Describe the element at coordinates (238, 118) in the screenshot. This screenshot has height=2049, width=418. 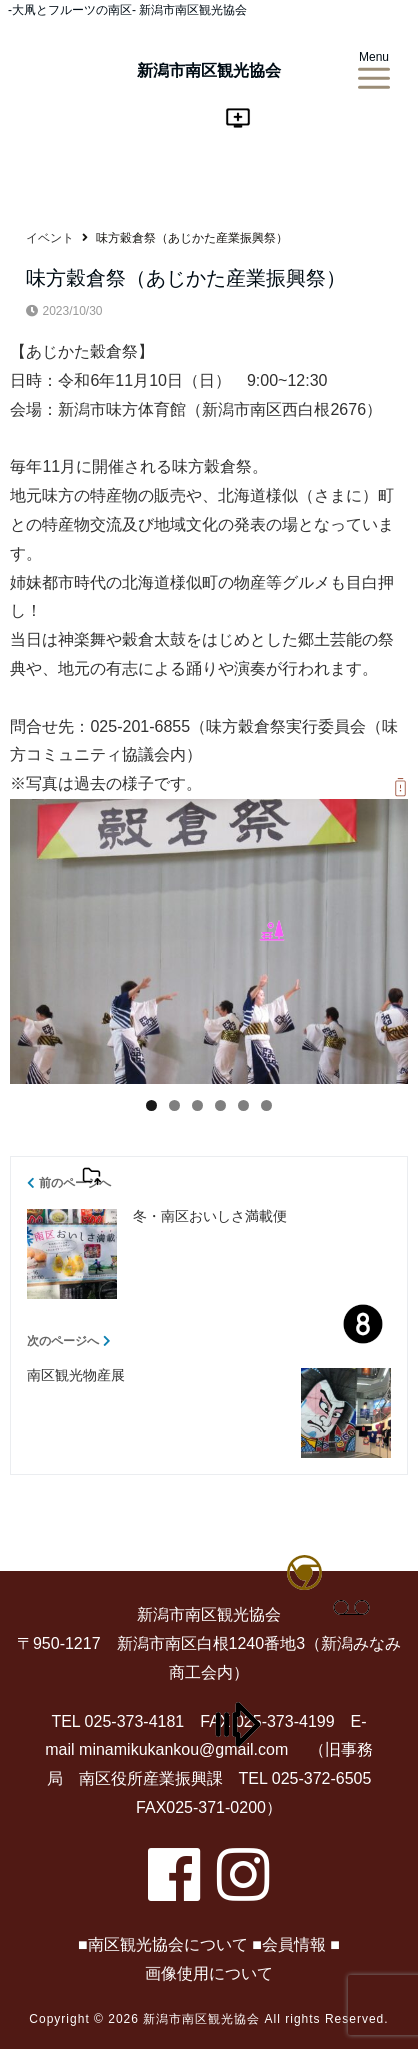
I see `add video to watch queue` at that location.